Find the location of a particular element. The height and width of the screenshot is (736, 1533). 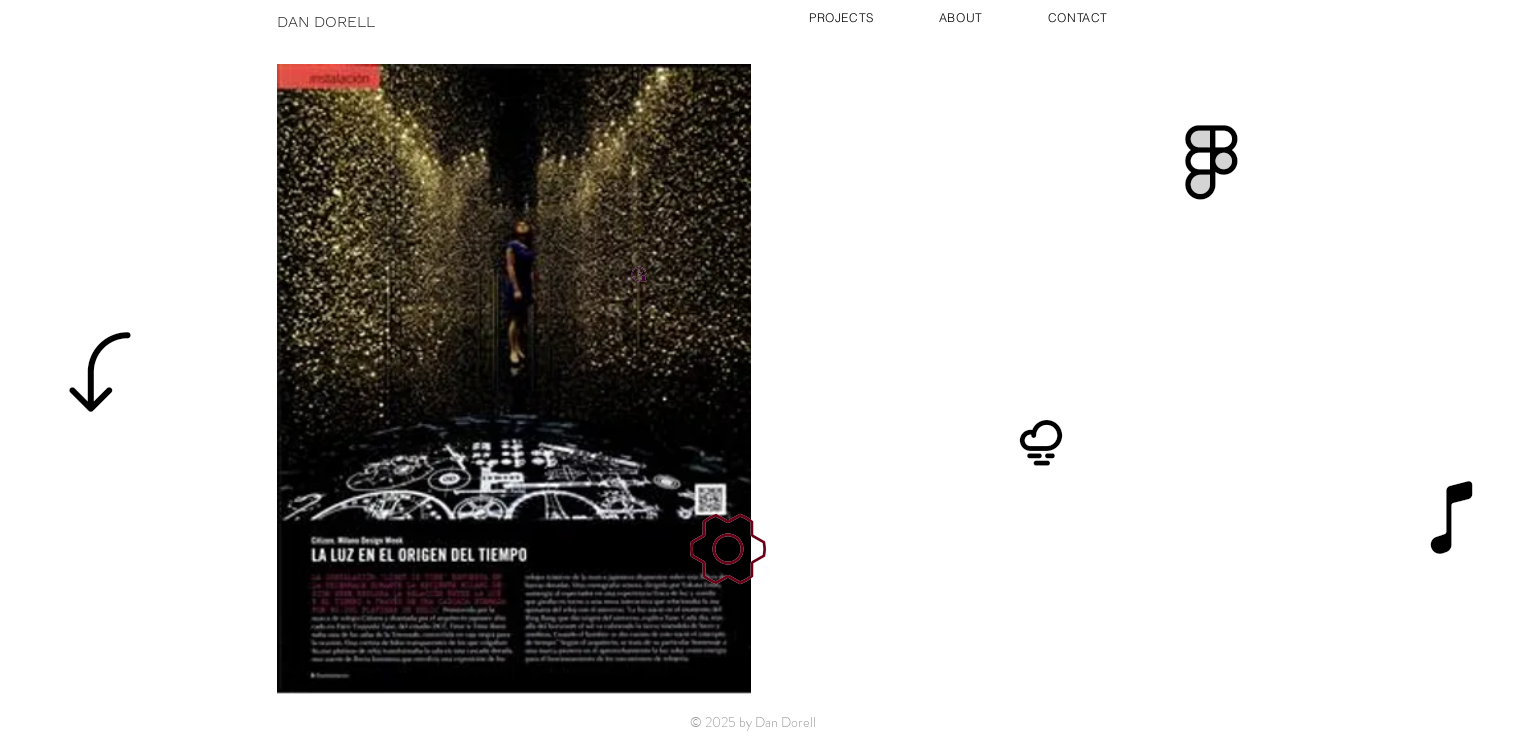

access music library or player is located at coordinates (1451, 517).